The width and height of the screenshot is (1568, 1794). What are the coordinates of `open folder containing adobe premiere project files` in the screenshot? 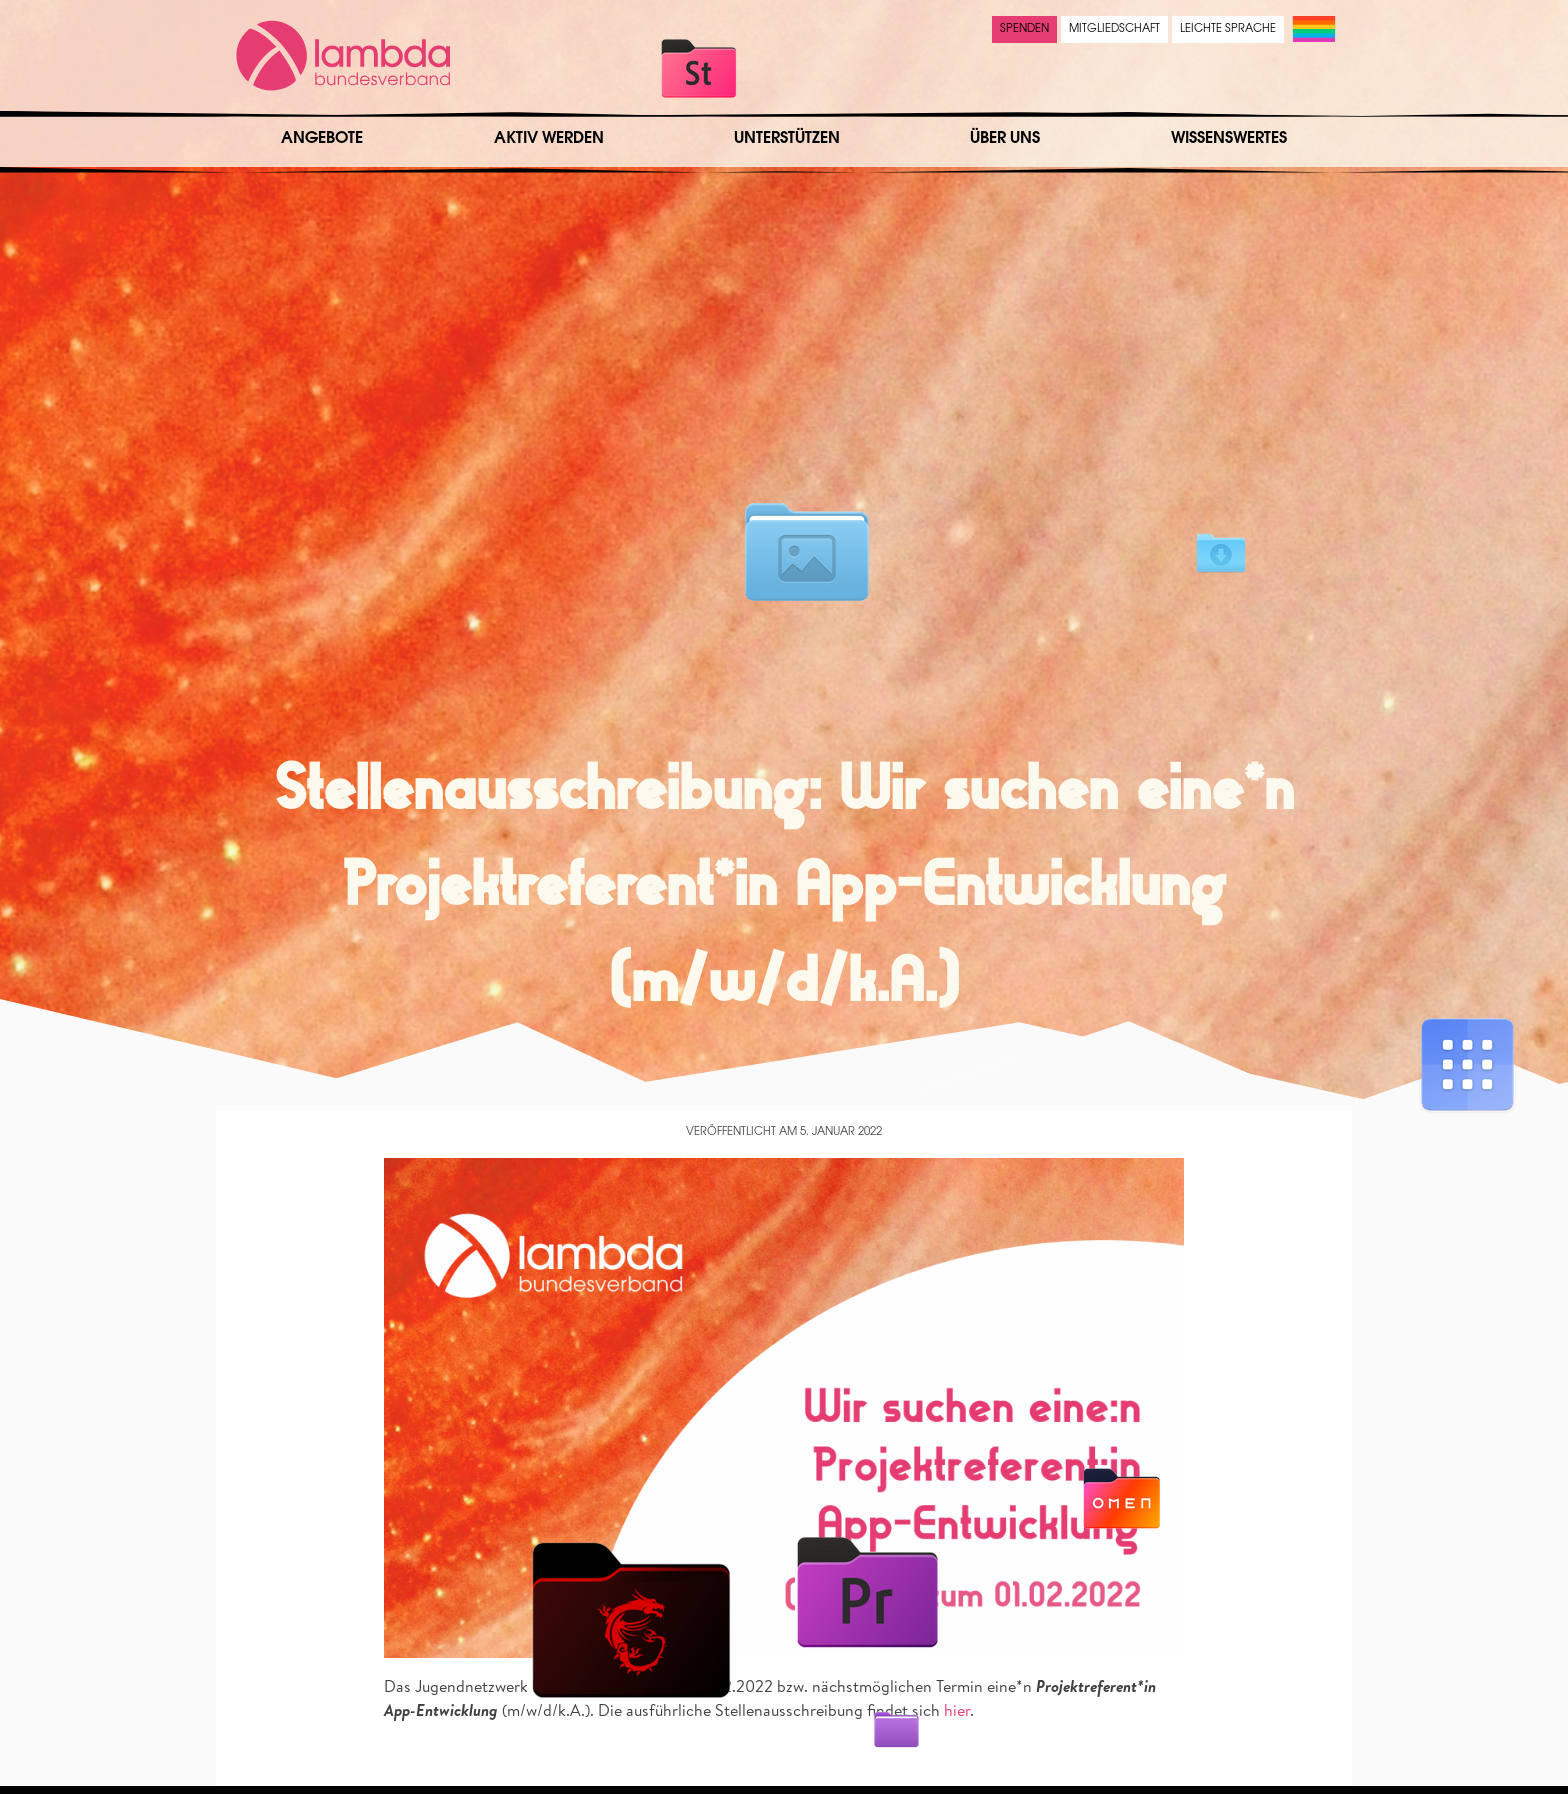 It's located at (867, 1596).